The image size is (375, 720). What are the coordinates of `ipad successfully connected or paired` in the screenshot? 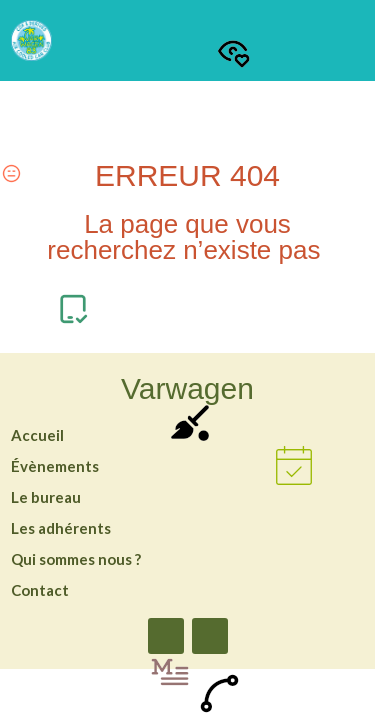 It's located at (73, 309).